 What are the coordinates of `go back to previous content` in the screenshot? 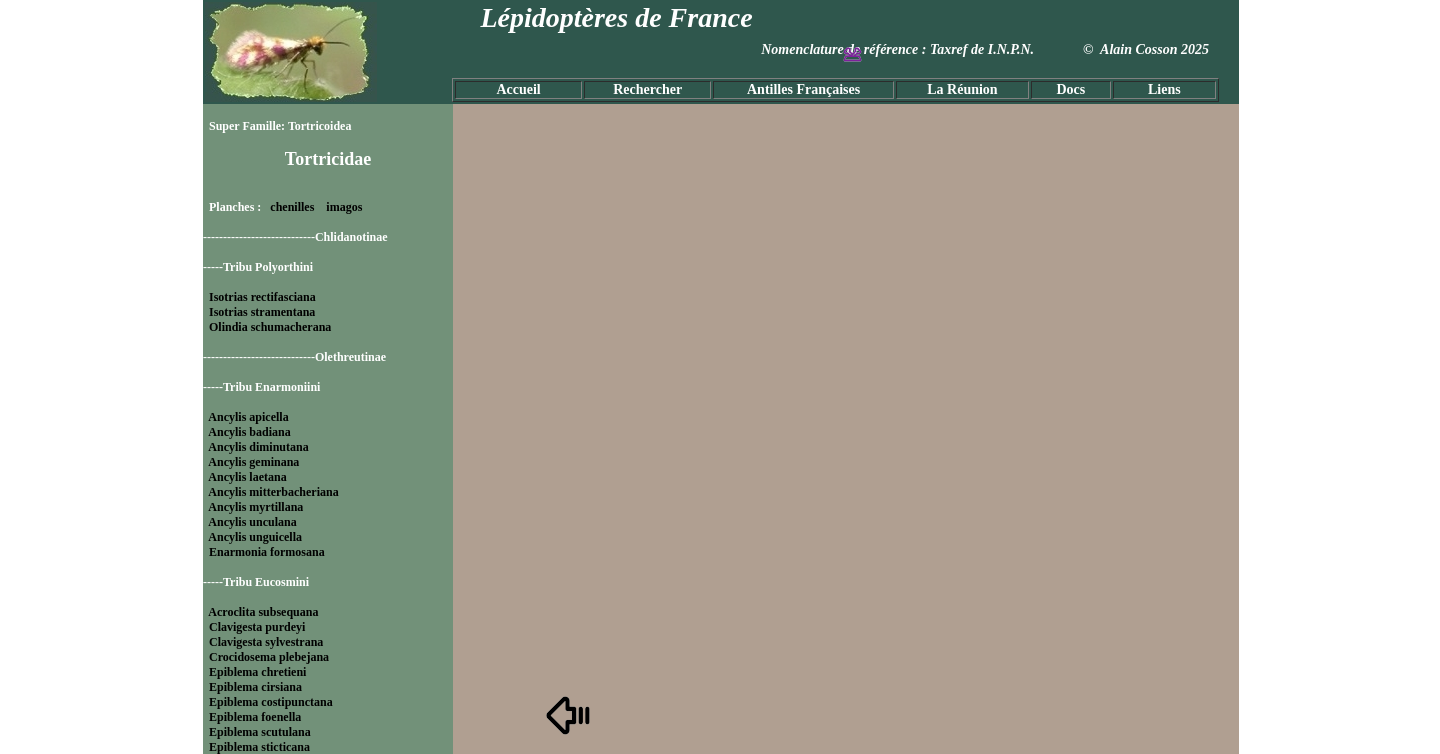 It's located at (567, 715).